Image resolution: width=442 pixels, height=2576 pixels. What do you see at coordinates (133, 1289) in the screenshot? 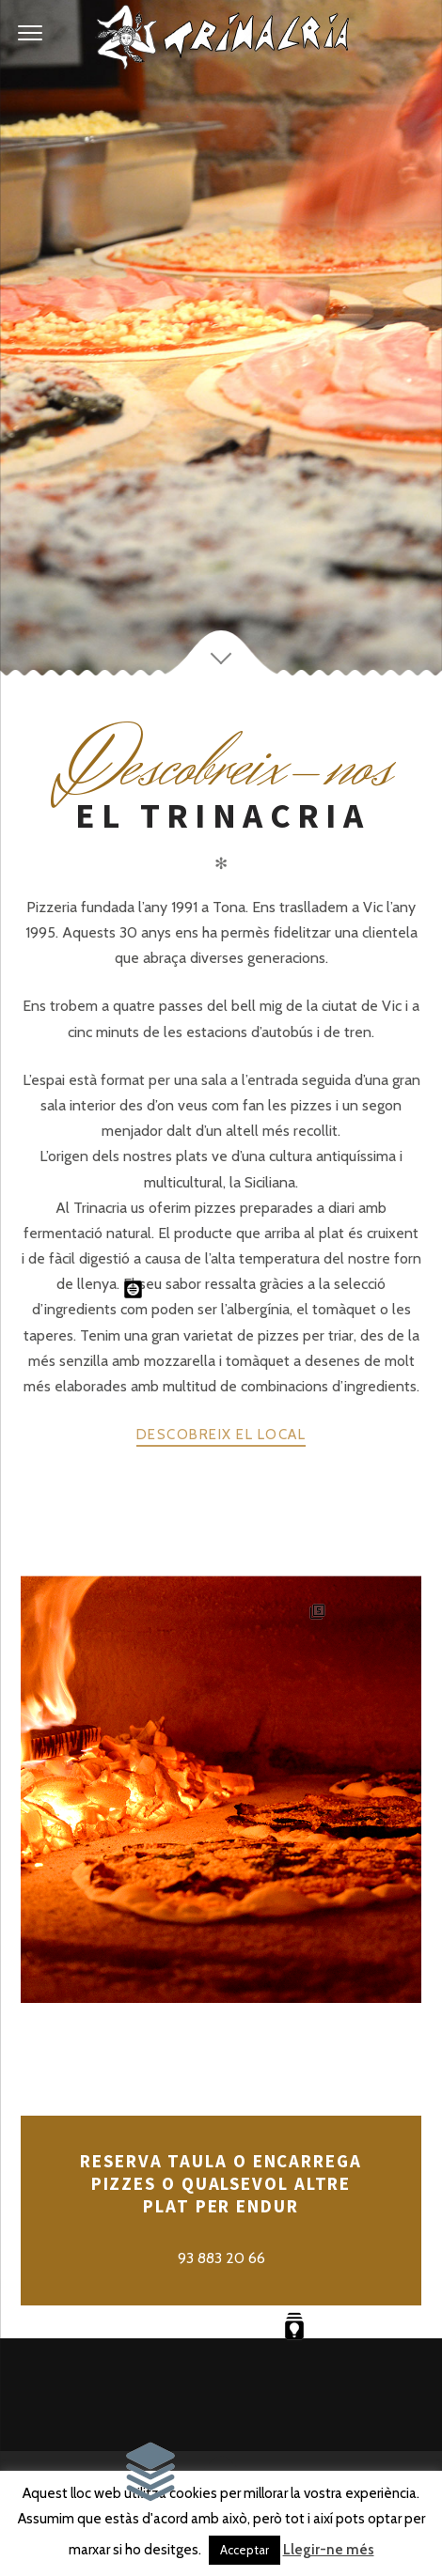
I see `access climate control settings` at bounding box center [133, 1289].